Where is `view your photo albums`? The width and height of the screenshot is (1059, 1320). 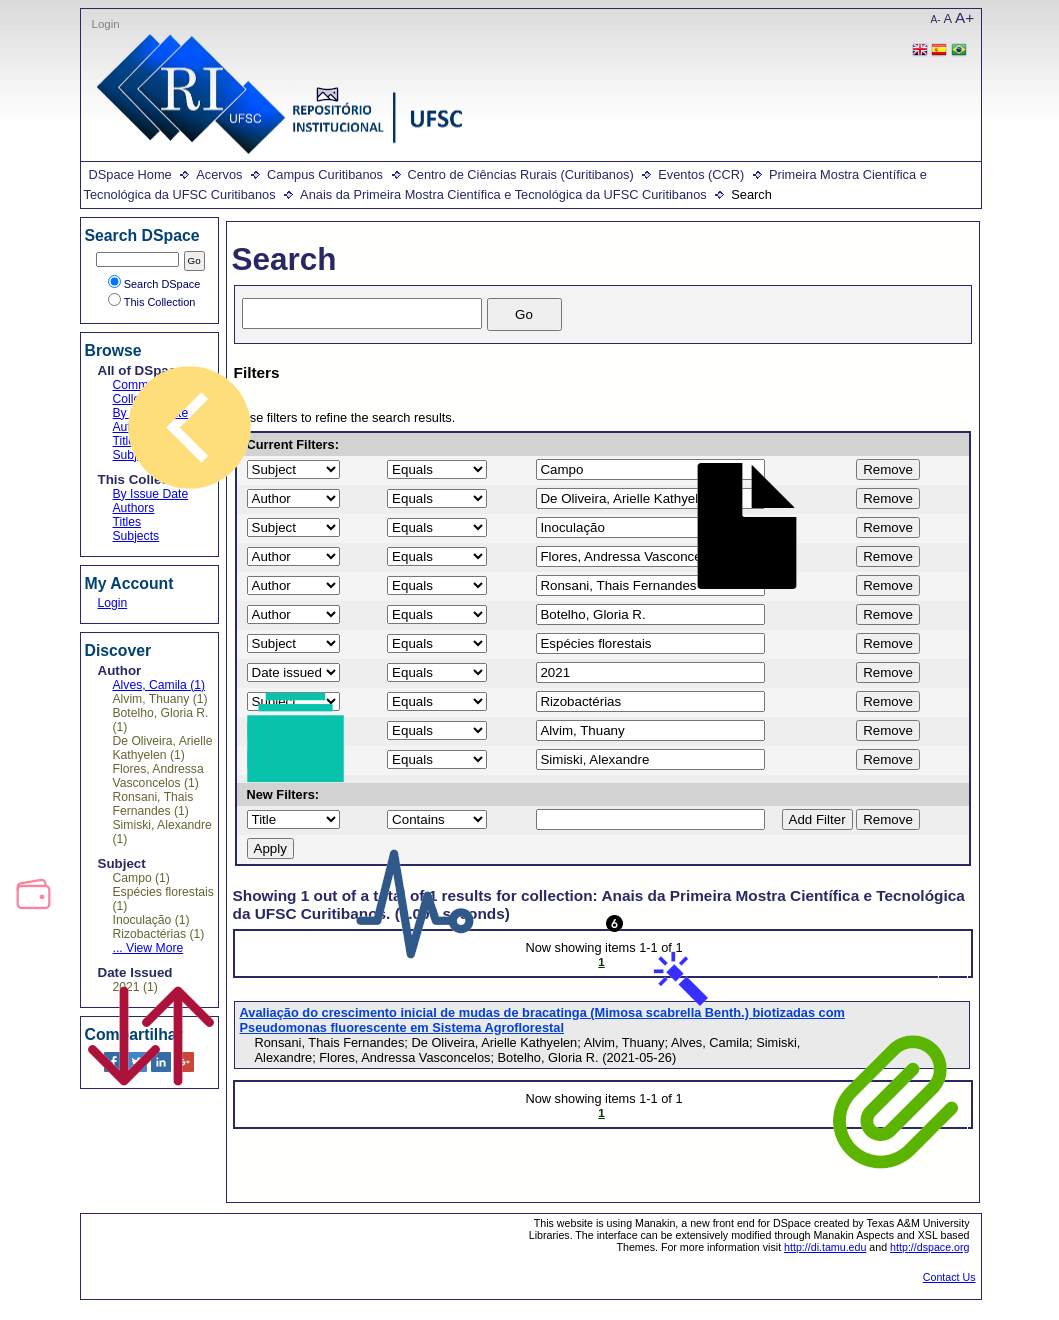
view your photo albums is located at coordinates (295, 737).